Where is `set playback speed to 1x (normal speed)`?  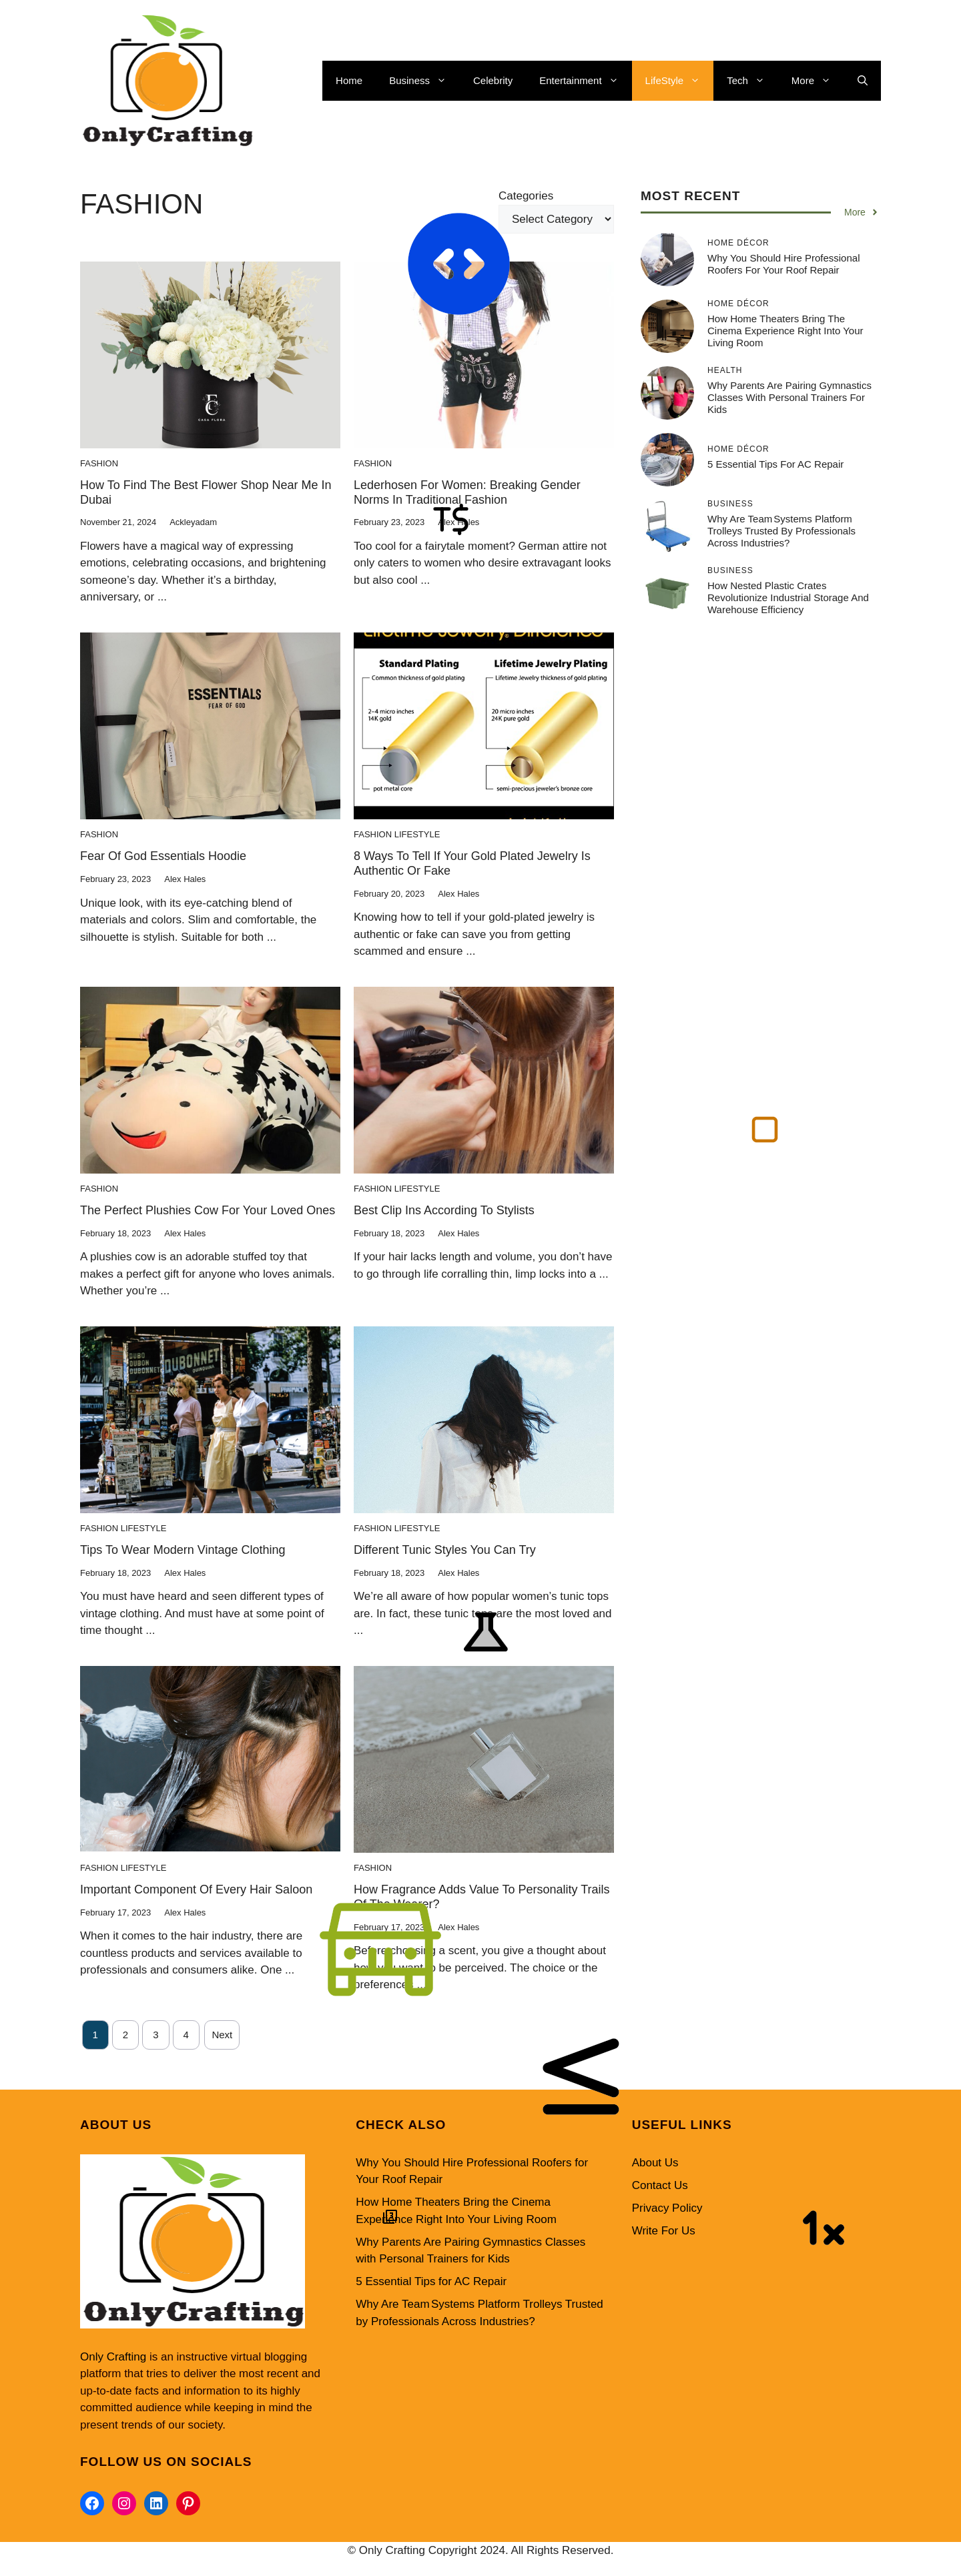
set playback speed to 1x (normal speed) is located at coordinates (824, 2228).